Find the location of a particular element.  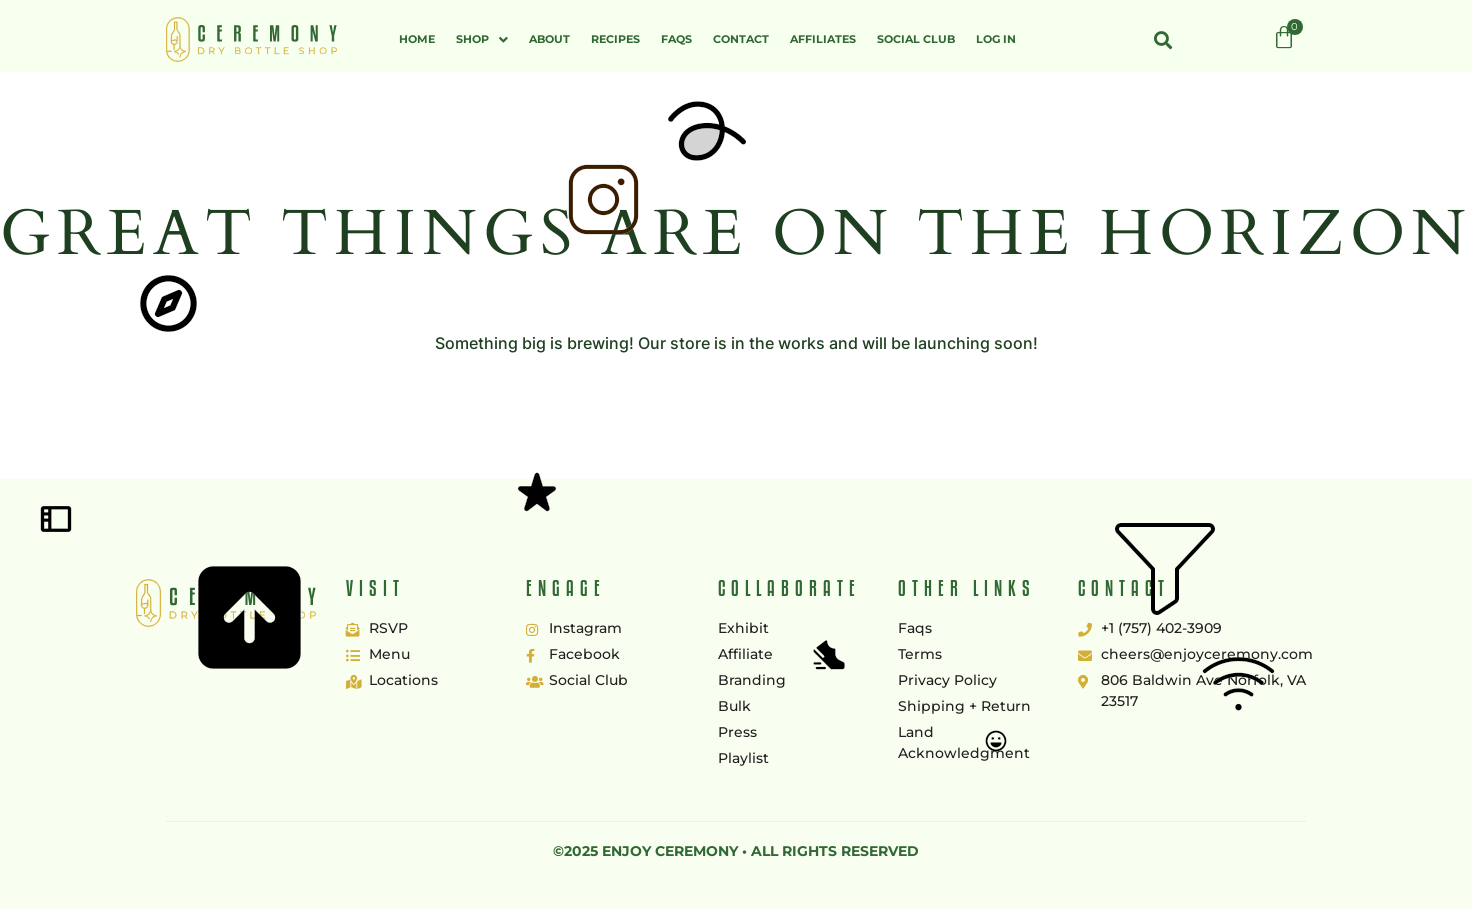

strong wifi signal strength is located at coordinates (1238, 682).